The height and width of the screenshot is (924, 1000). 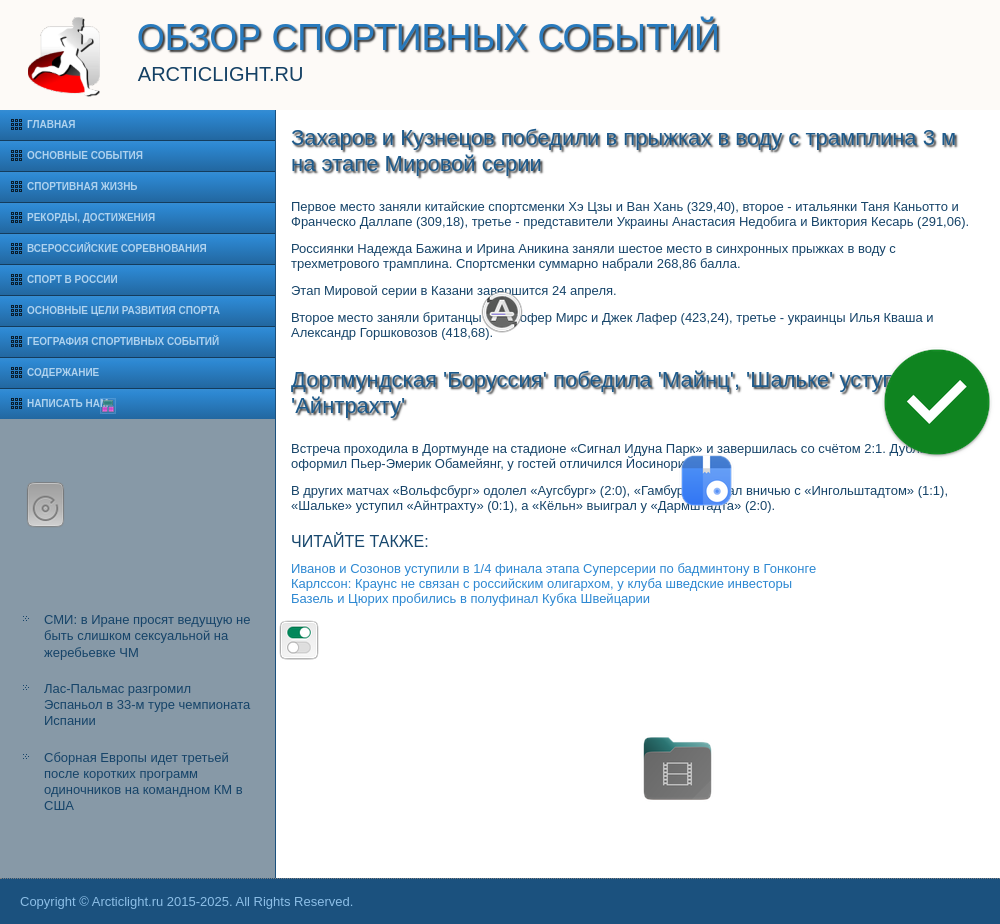 I want to click on mark item as complete or approved, so click(x=937, y=402).